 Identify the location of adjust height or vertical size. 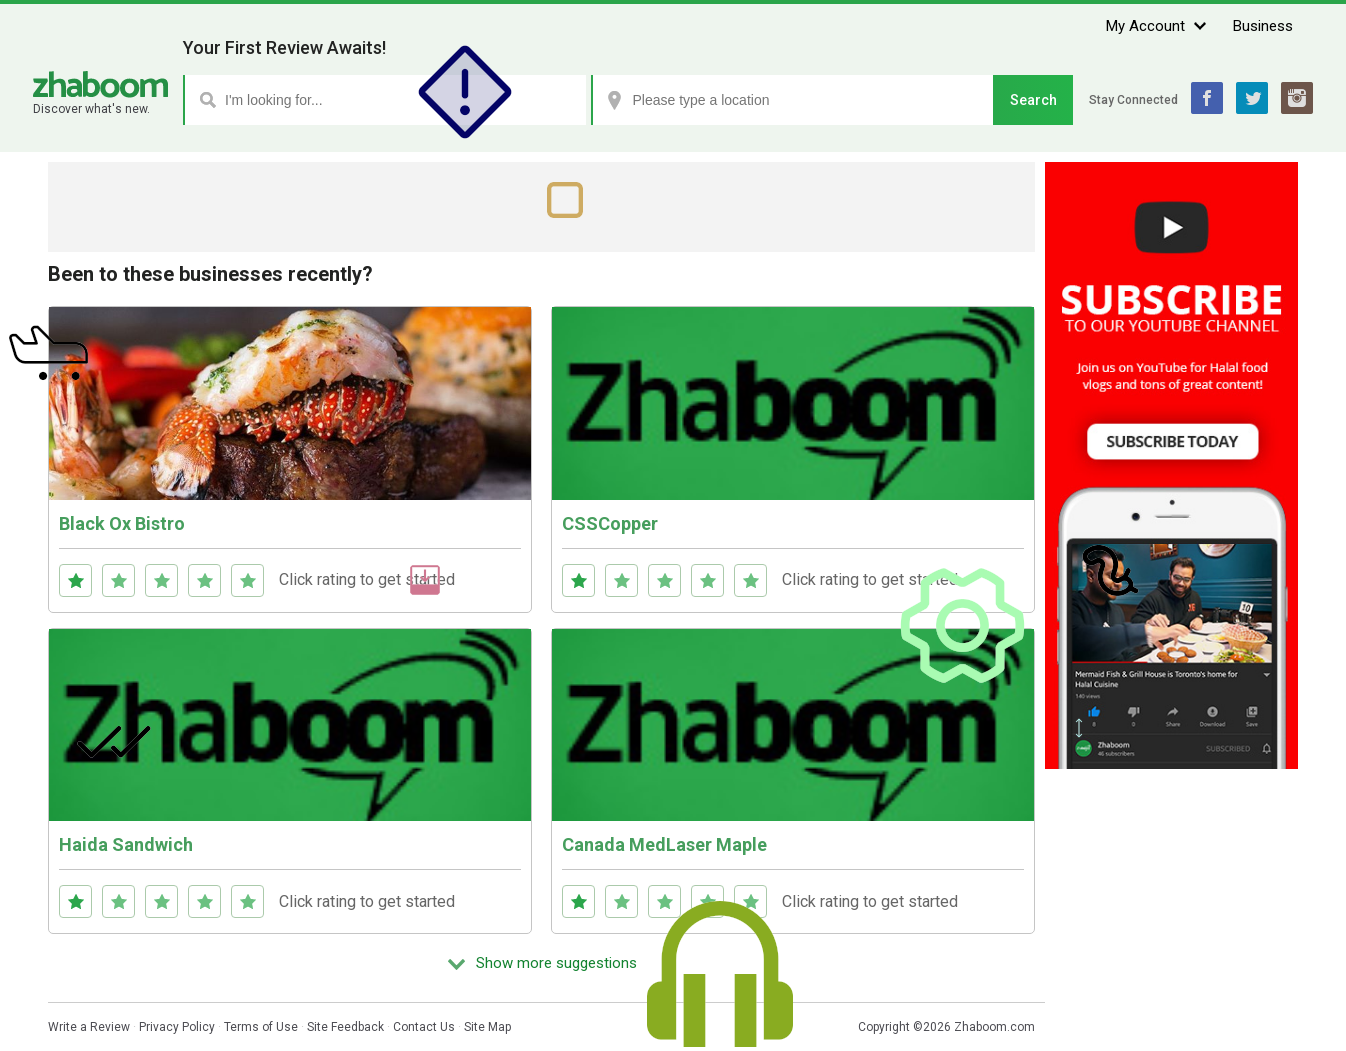
(1079, 728).